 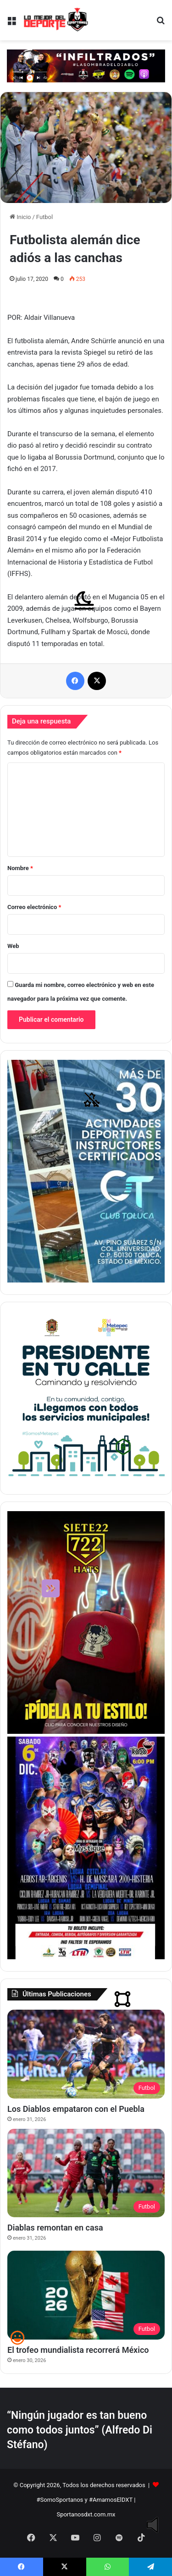 I want to click on view ring network topology, so click(x=122, y=1999).